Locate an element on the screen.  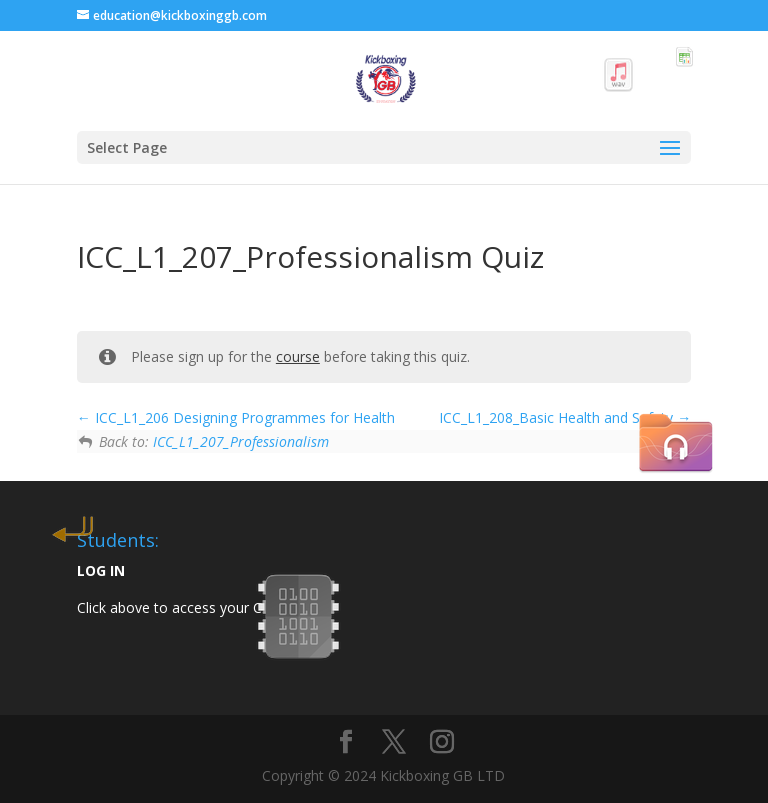
open audacity project files folder is located at coordinates (675, 444).